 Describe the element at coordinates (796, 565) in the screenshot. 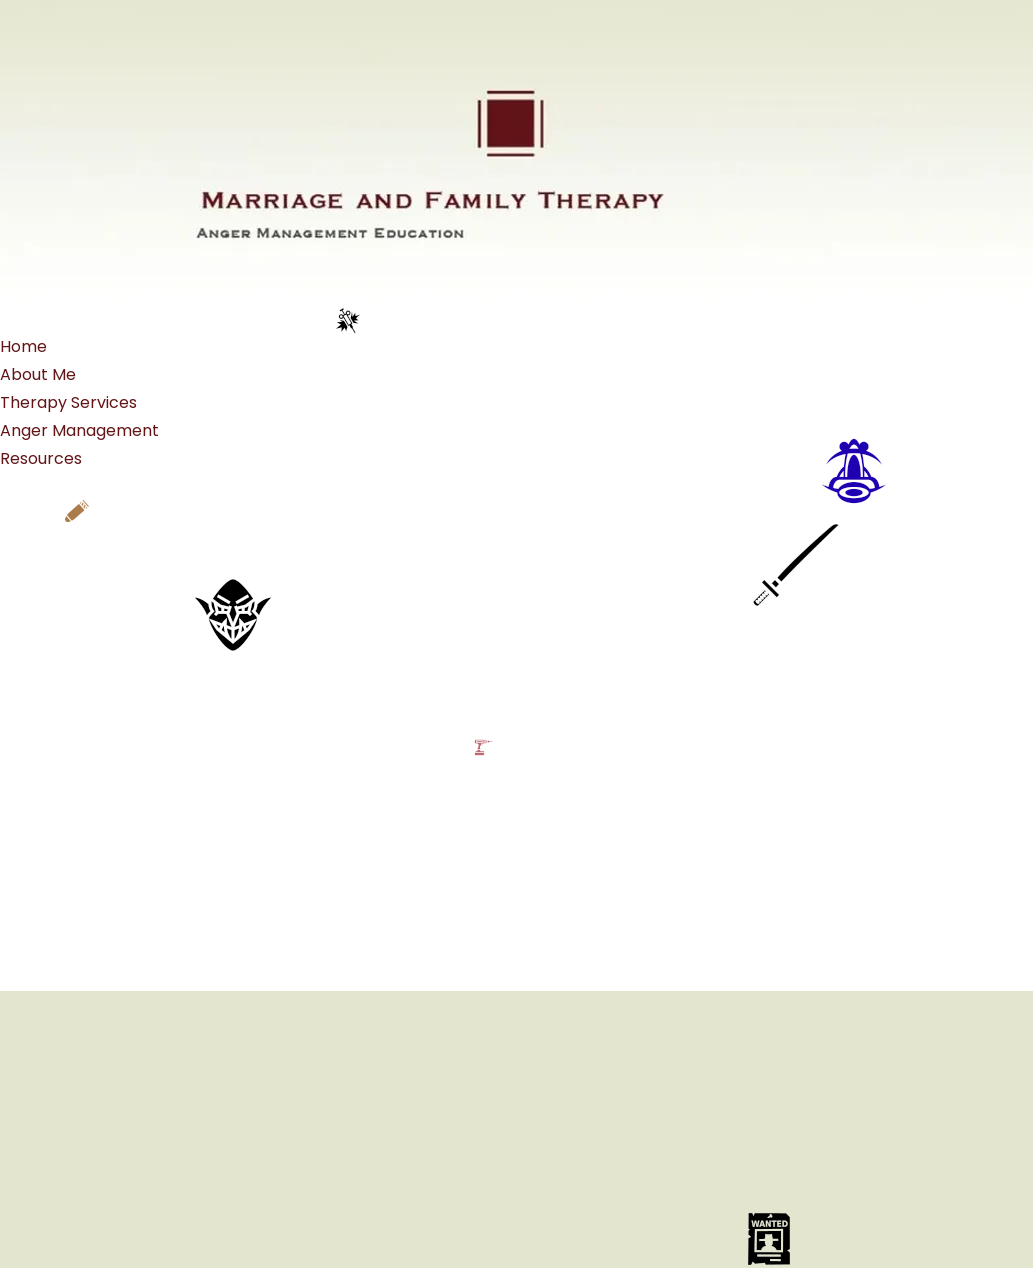

I see `select katana as your weapon` at that location.